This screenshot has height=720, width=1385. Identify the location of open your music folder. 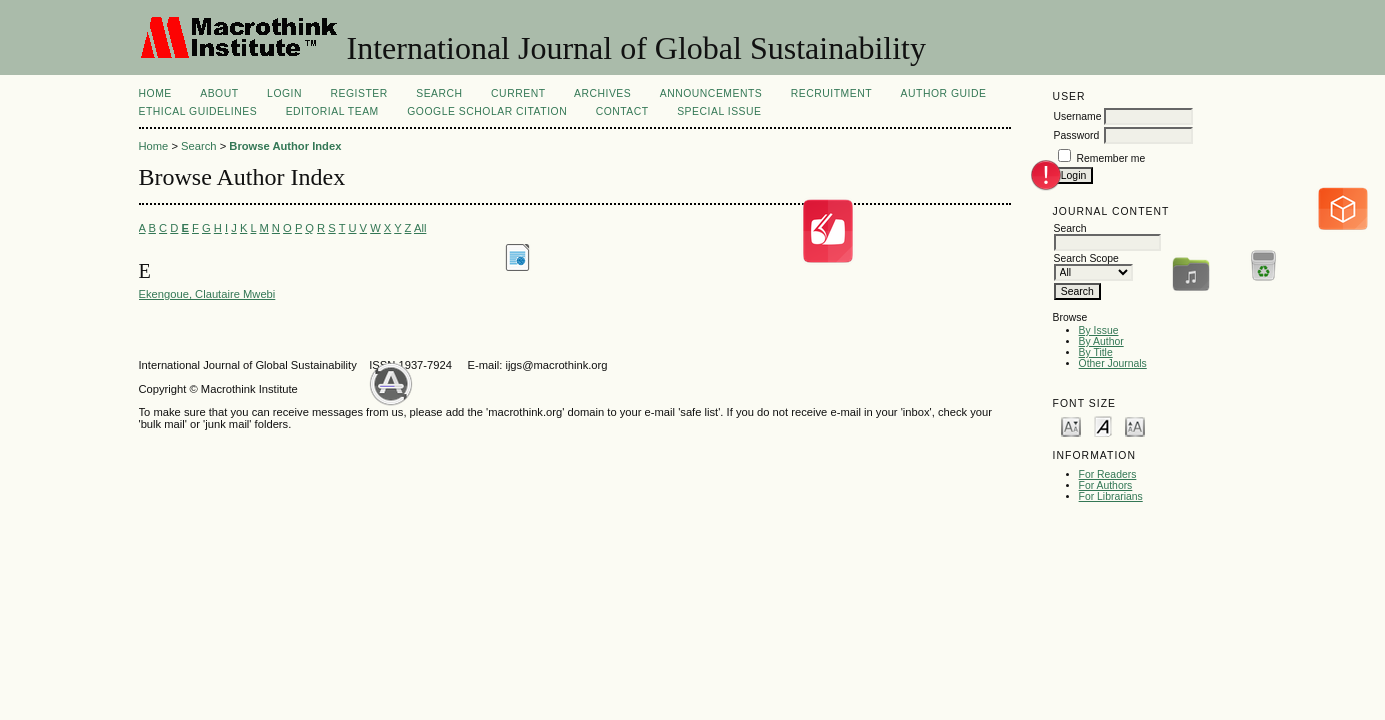
(1191, 274).